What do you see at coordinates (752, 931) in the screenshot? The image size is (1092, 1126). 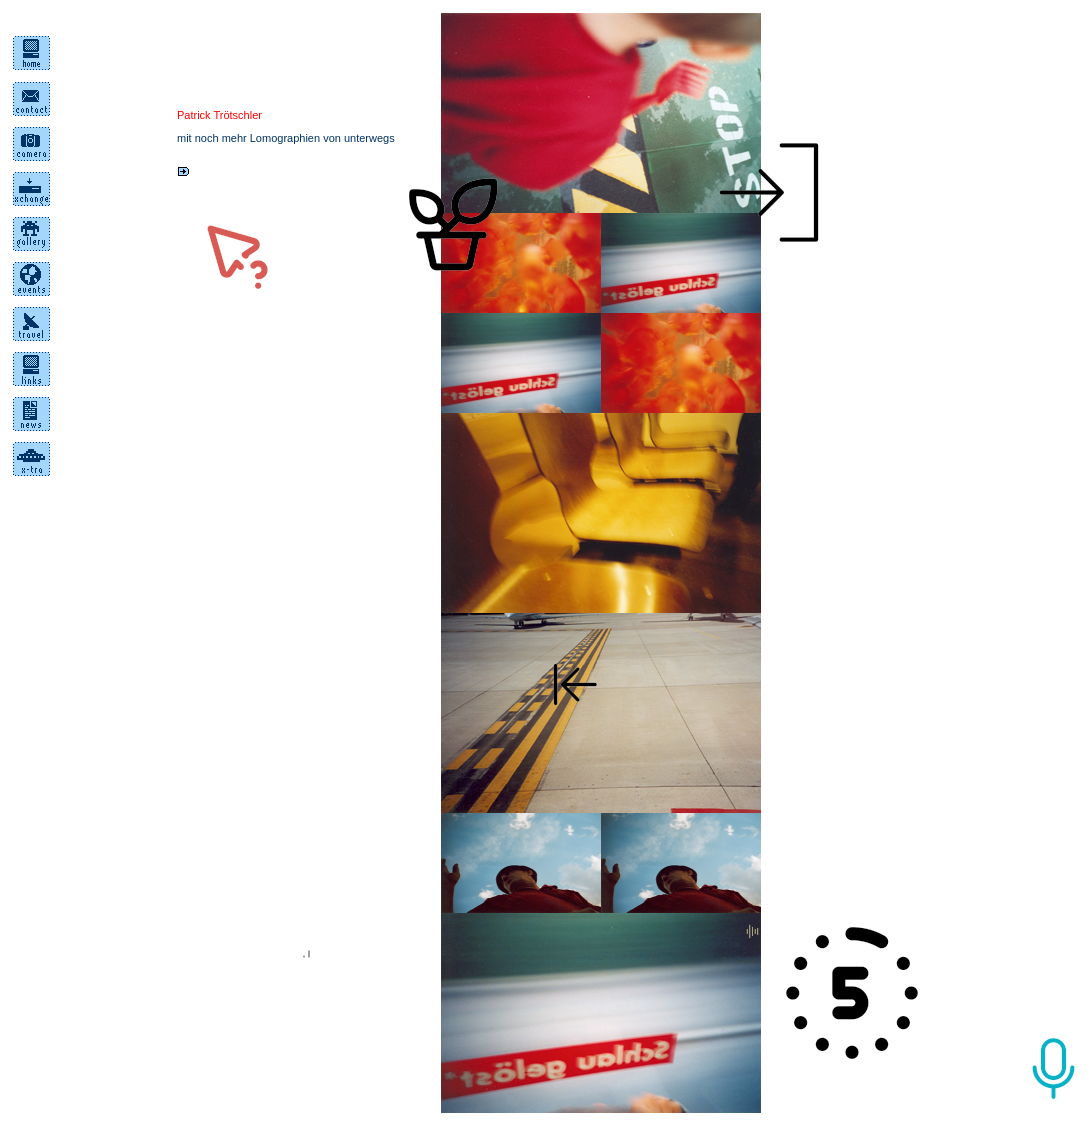 I see `audio or sound visualization` at bounding box center [752, 931].